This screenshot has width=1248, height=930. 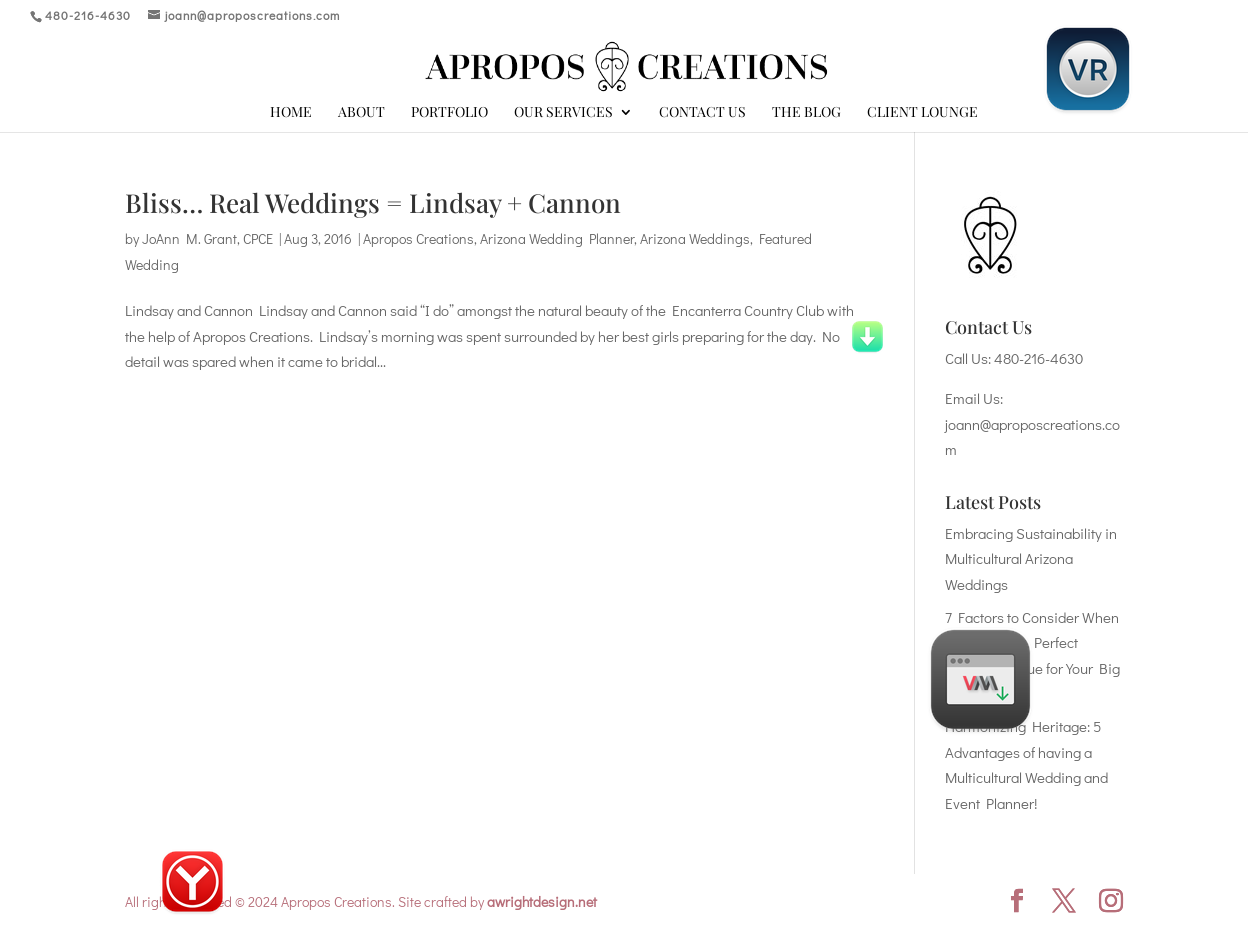 What do you see at coordinates (192, 881) in the screenshot?
I see `open the Yandex app` at bounding box center [192, 881].